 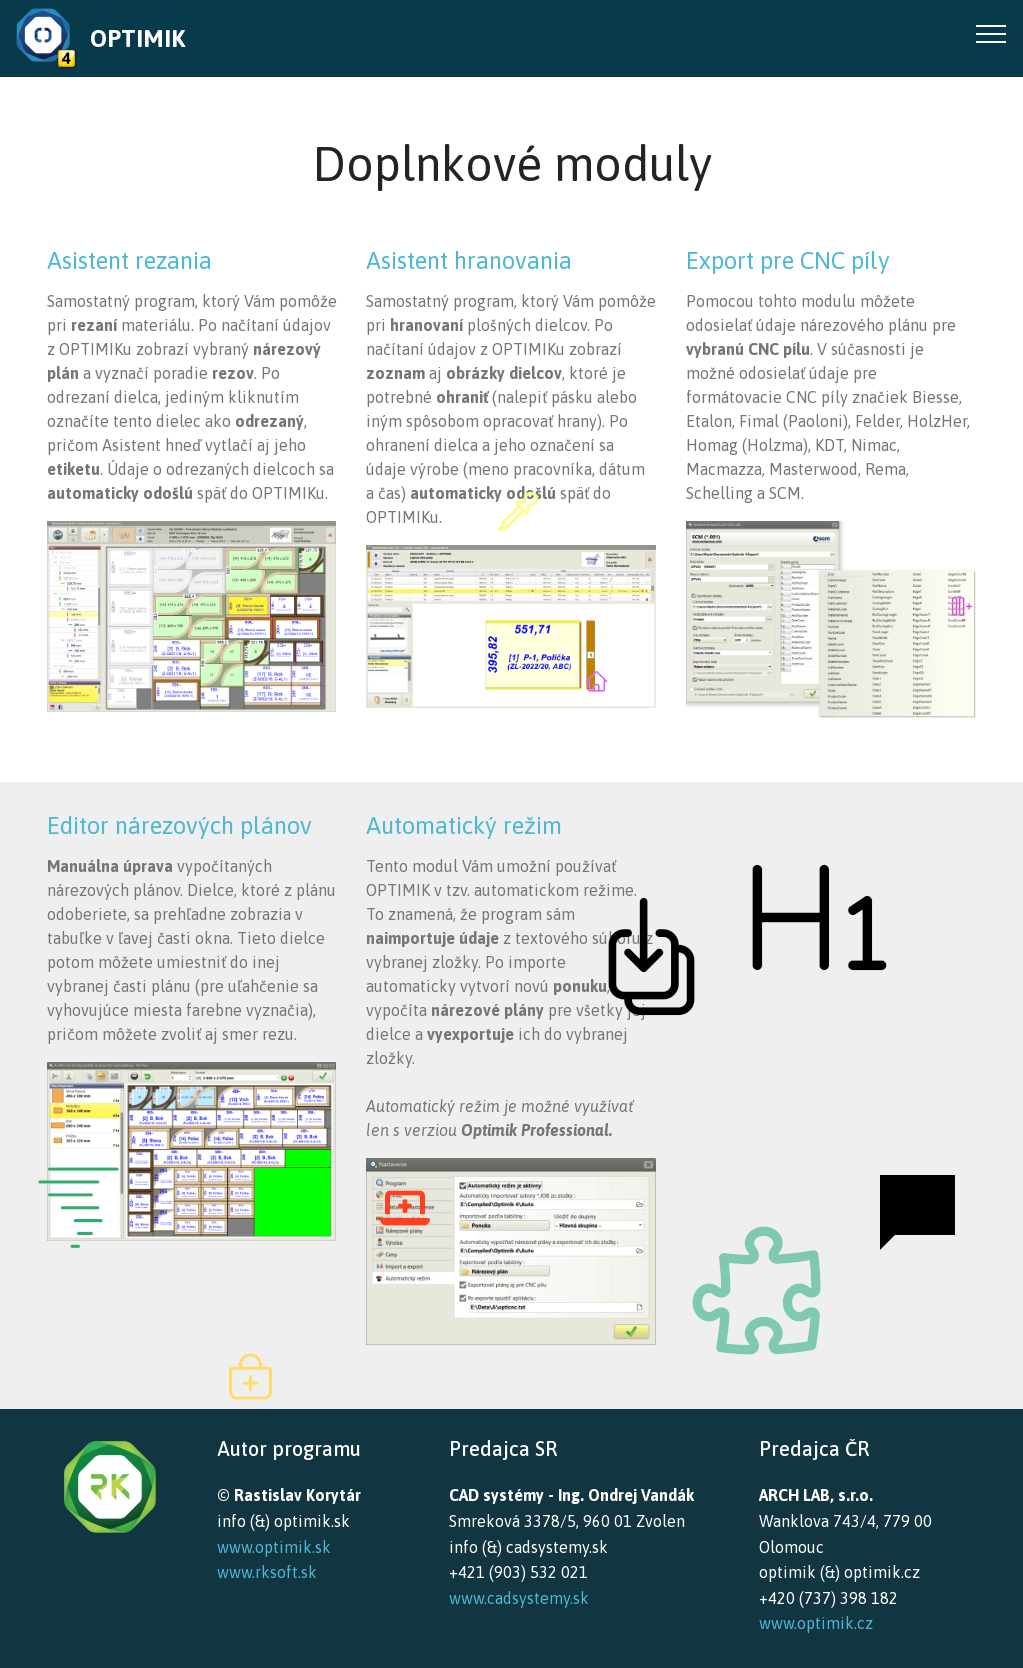 What do you see at coordinates (78, 1204) in the screenshot?
I see `indicates severe weather alert or tornado warning` at bounding box center [78, 1204].